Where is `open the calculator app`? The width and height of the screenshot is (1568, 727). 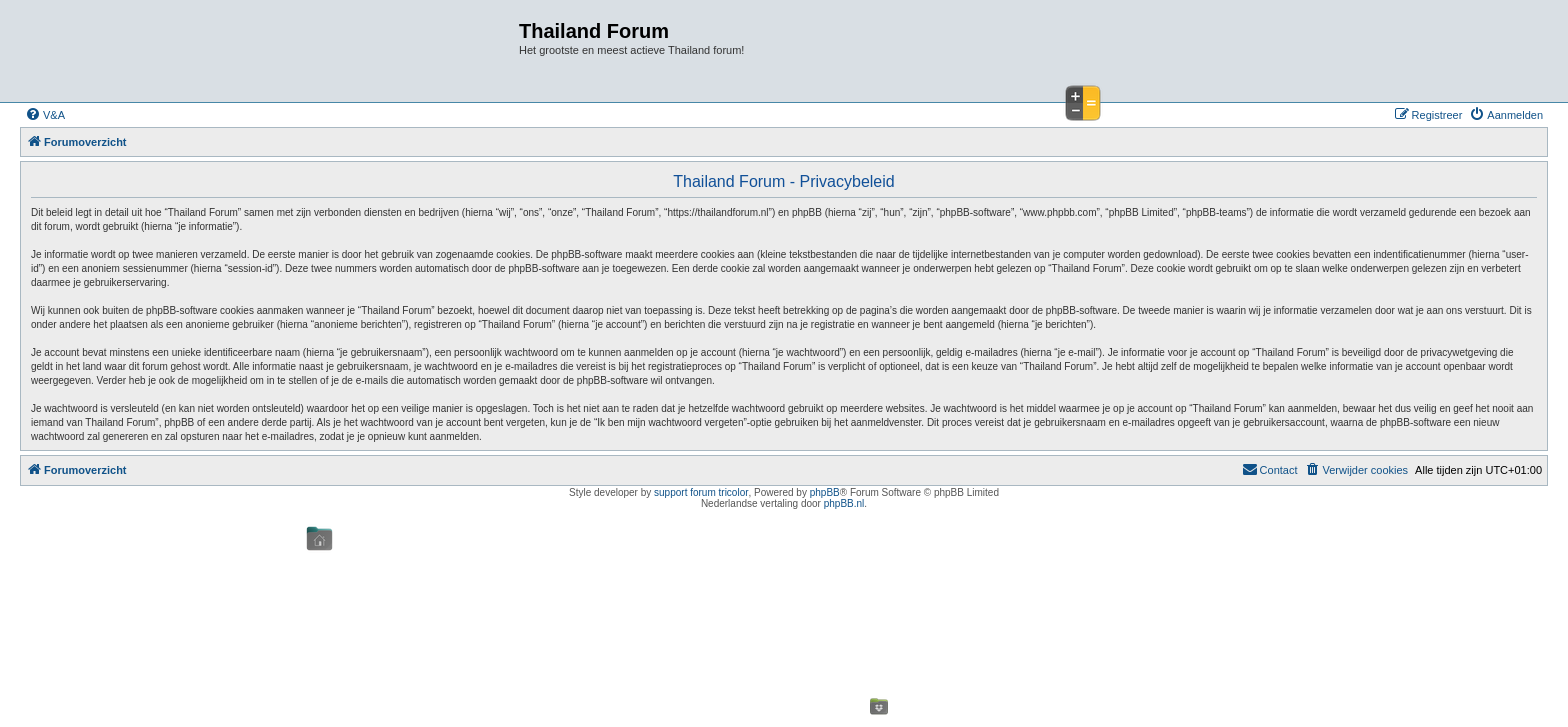
open the calculator app is located at coordinates (1083, 103).